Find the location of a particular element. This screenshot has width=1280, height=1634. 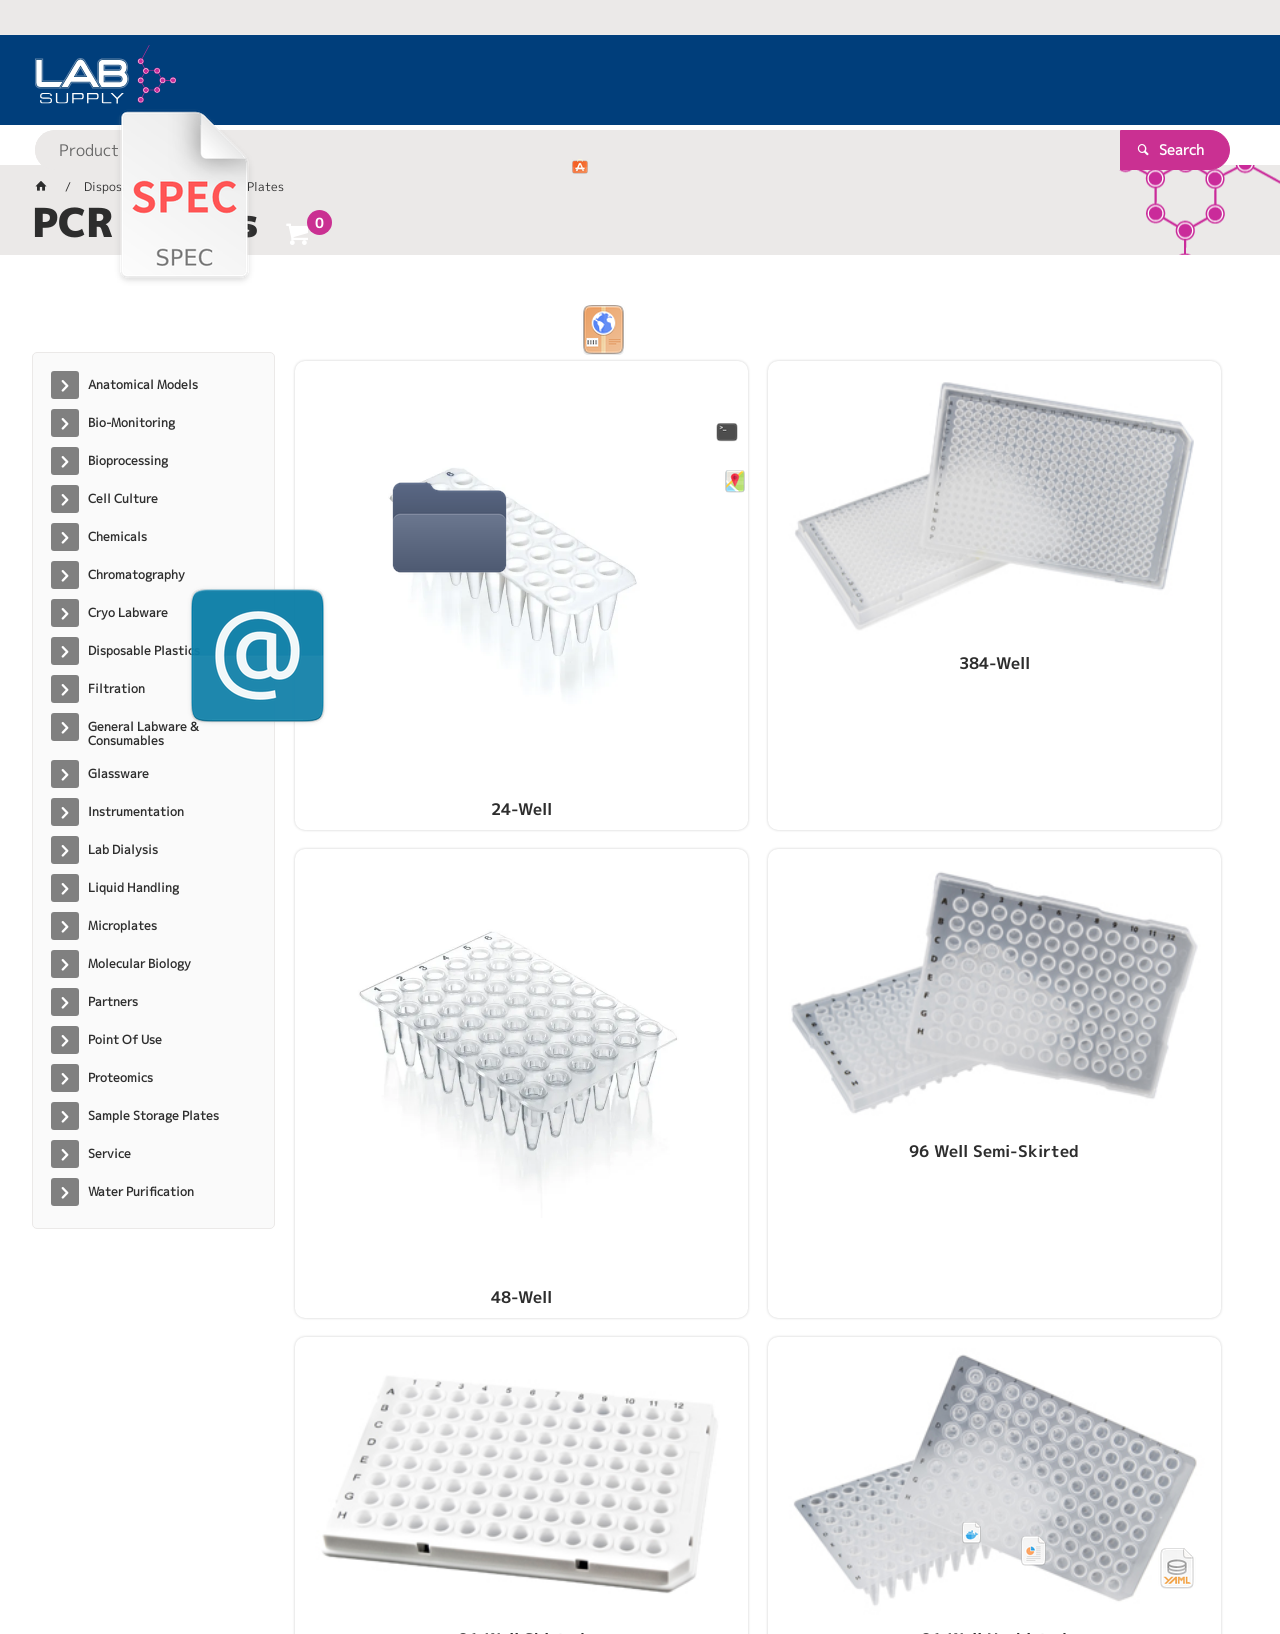

updating package cache from remote repositories is located at coordinates (603, 329).